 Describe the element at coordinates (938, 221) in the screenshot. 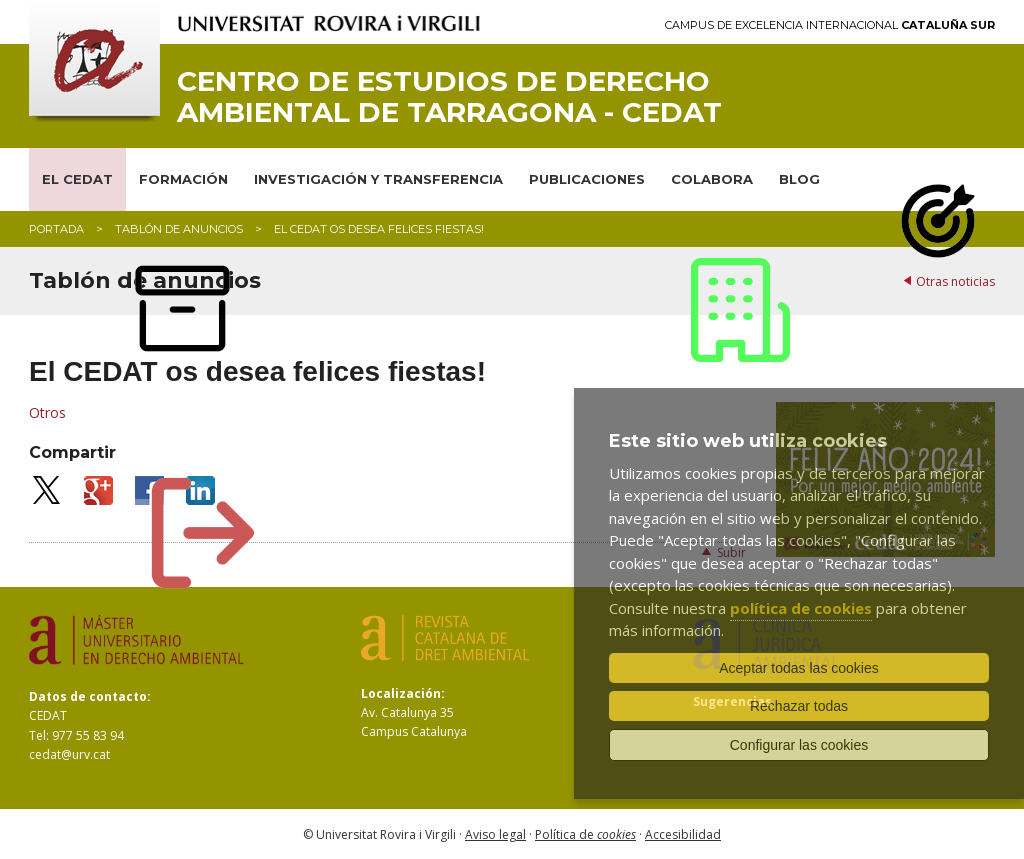

I see `view project goals or milestones` at that location.